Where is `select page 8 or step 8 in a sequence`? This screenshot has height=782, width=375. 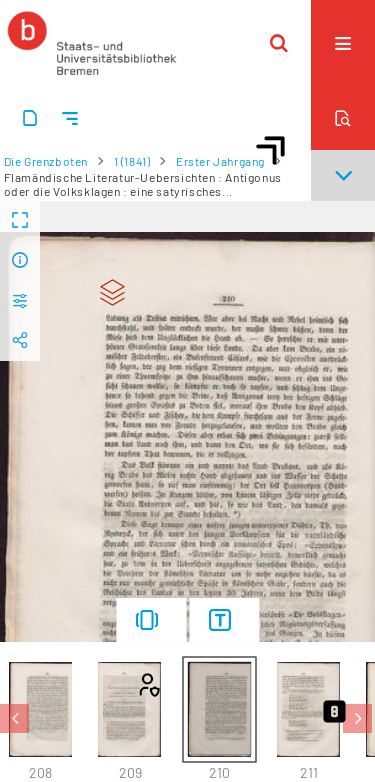
select page 8 or step 8 in a sequence is located at coordinates (334, 711).